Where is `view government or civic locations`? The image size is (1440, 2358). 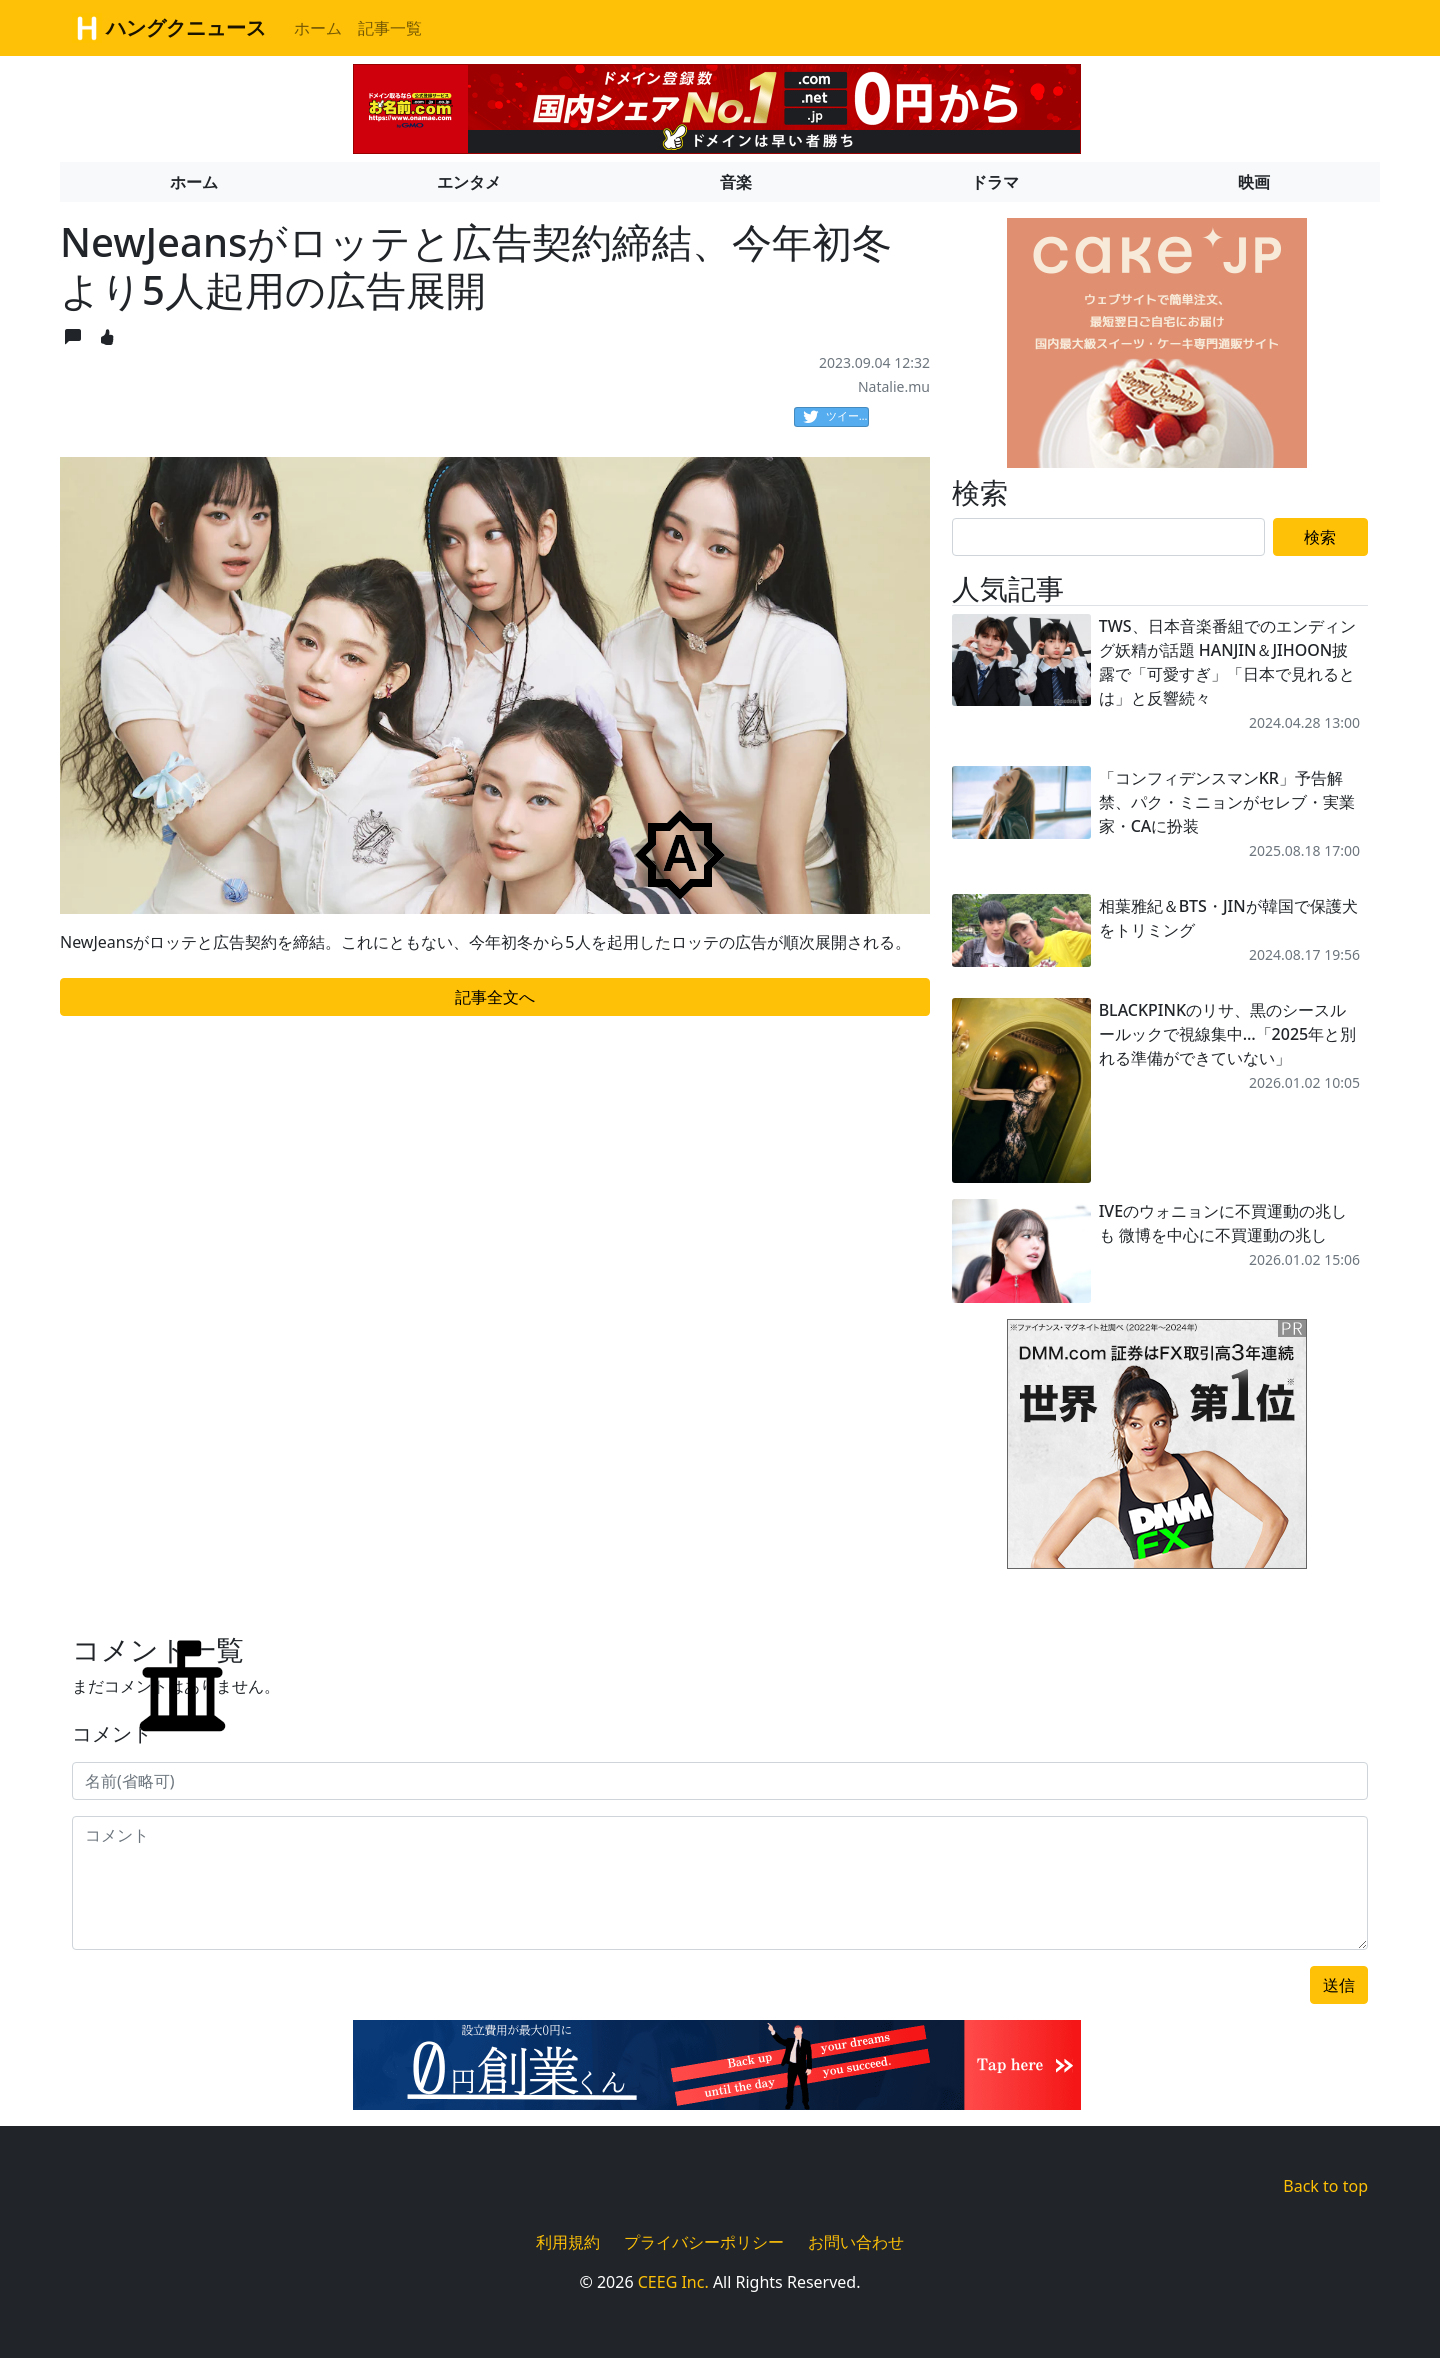
view government or civic locations is located at coordinates (182, 1688).